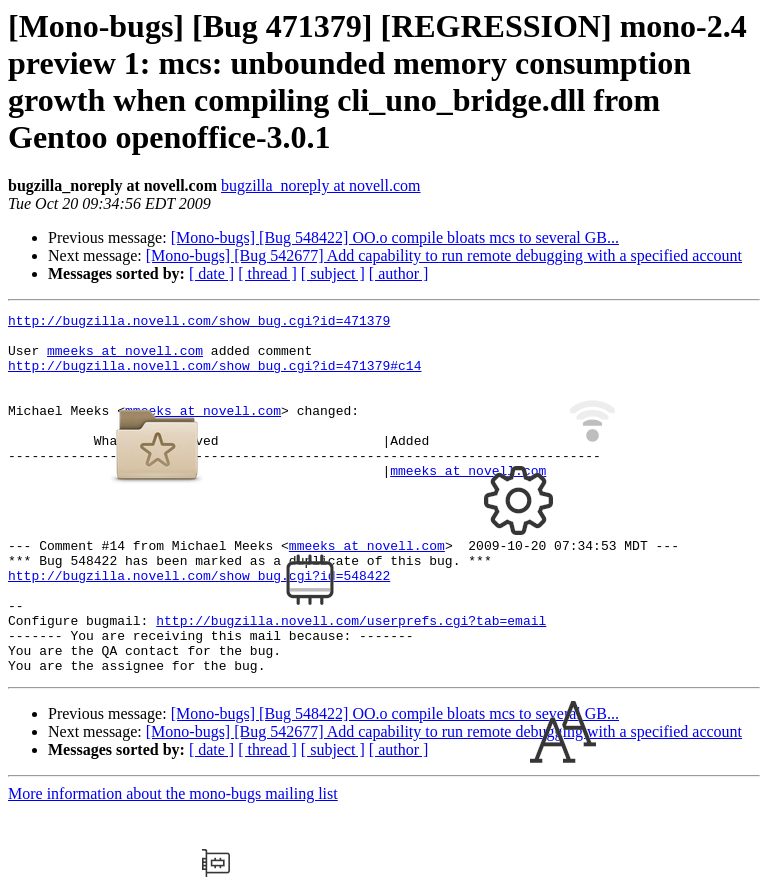 This screenshot has width=768, height=883. I want to click on view system hardware information, so click(310, 578).